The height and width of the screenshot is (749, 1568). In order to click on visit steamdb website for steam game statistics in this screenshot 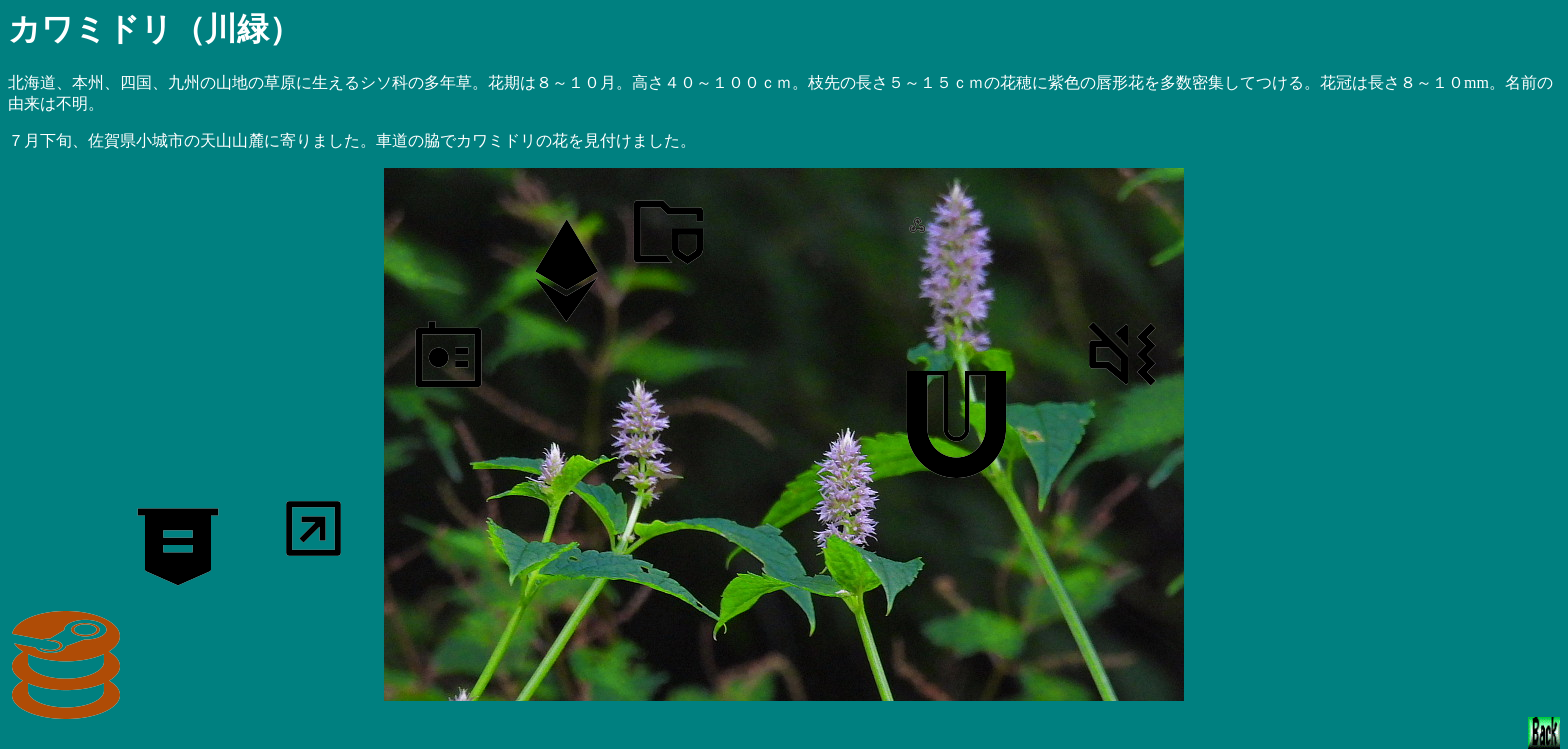, I will do `click(66, 665)`.